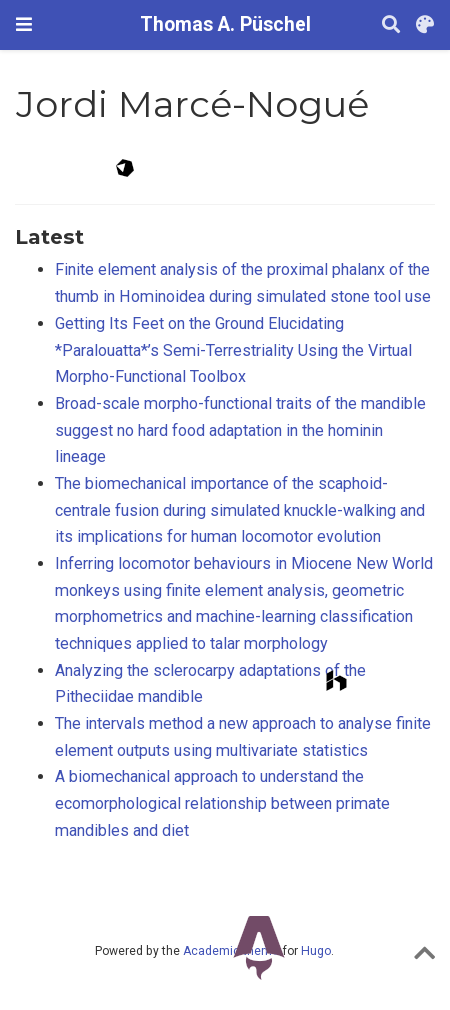 The image size is (450, 1010). What do you see at coordinates (259, 948) in the screenshot?
I see `astro web framework logo` at bounding box center [259, 948].